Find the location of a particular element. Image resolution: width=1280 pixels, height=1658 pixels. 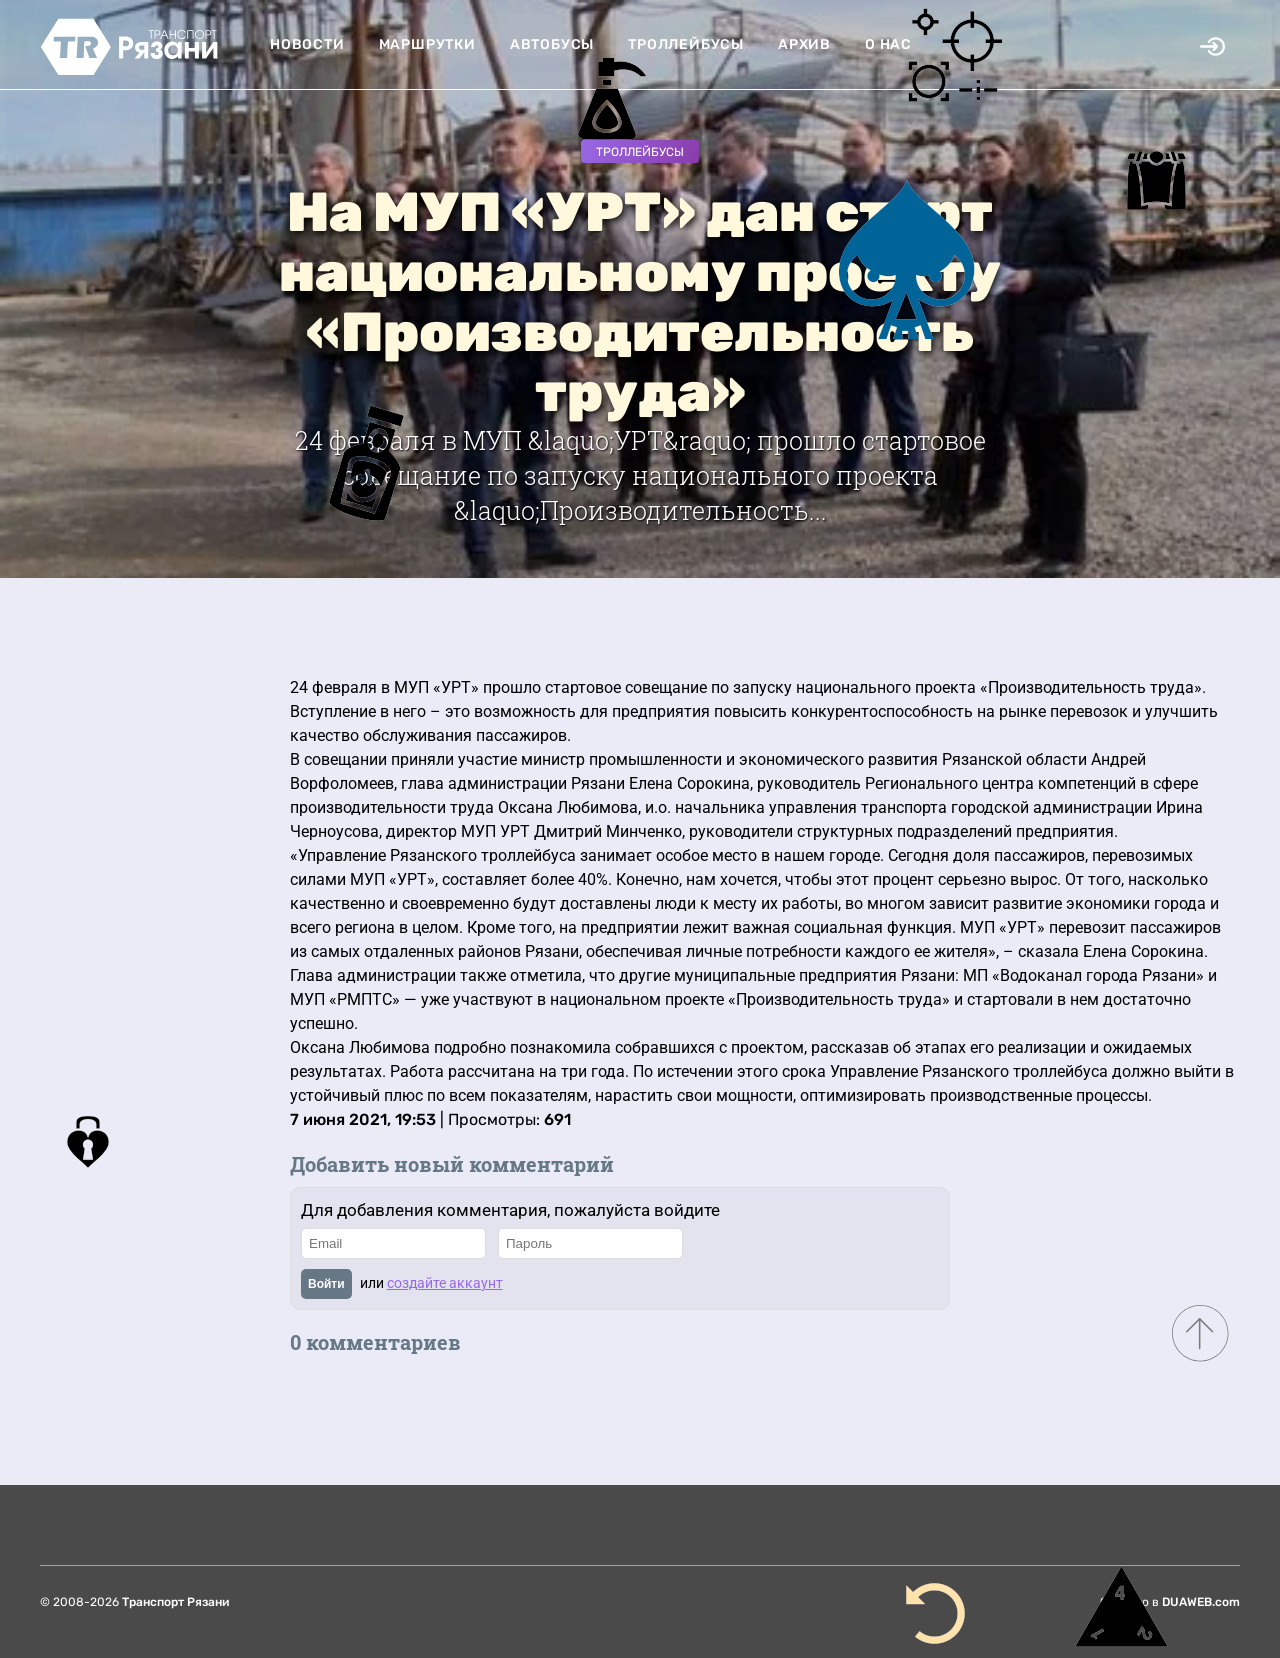

select a 4-sided die for rolling is located at coordinates (1121, 1606).